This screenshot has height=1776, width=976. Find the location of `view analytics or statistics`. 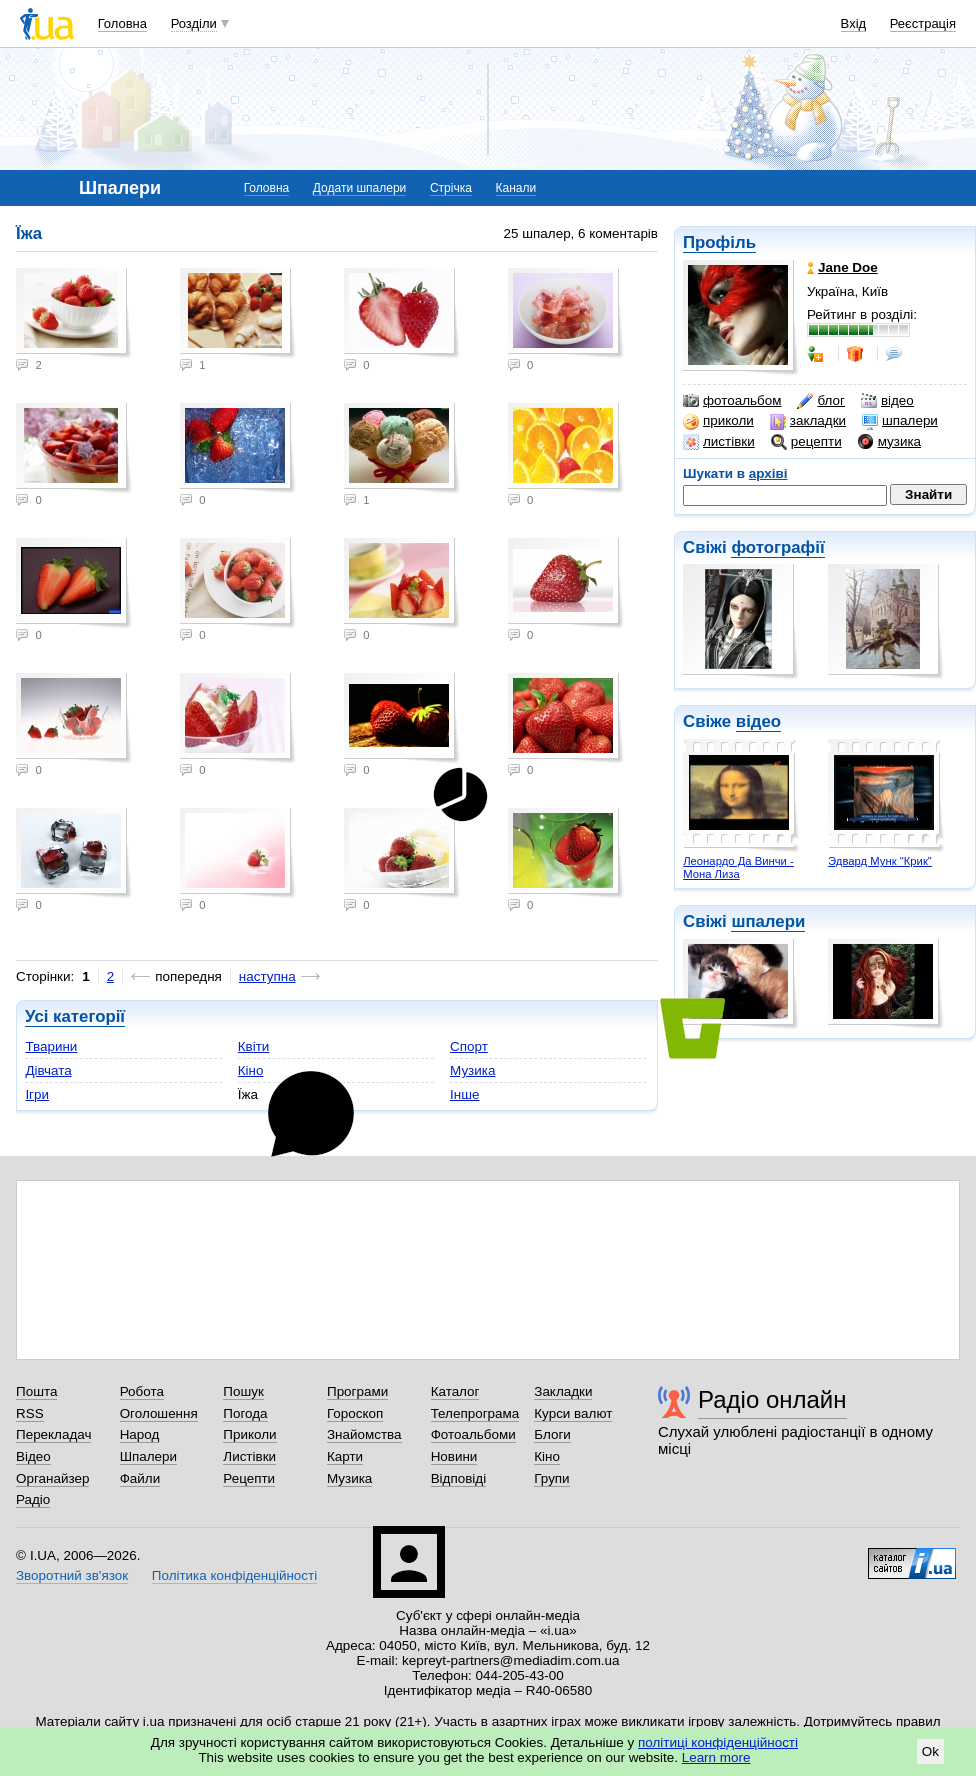

view analytics or statistics is located at coordinates (460, 794).